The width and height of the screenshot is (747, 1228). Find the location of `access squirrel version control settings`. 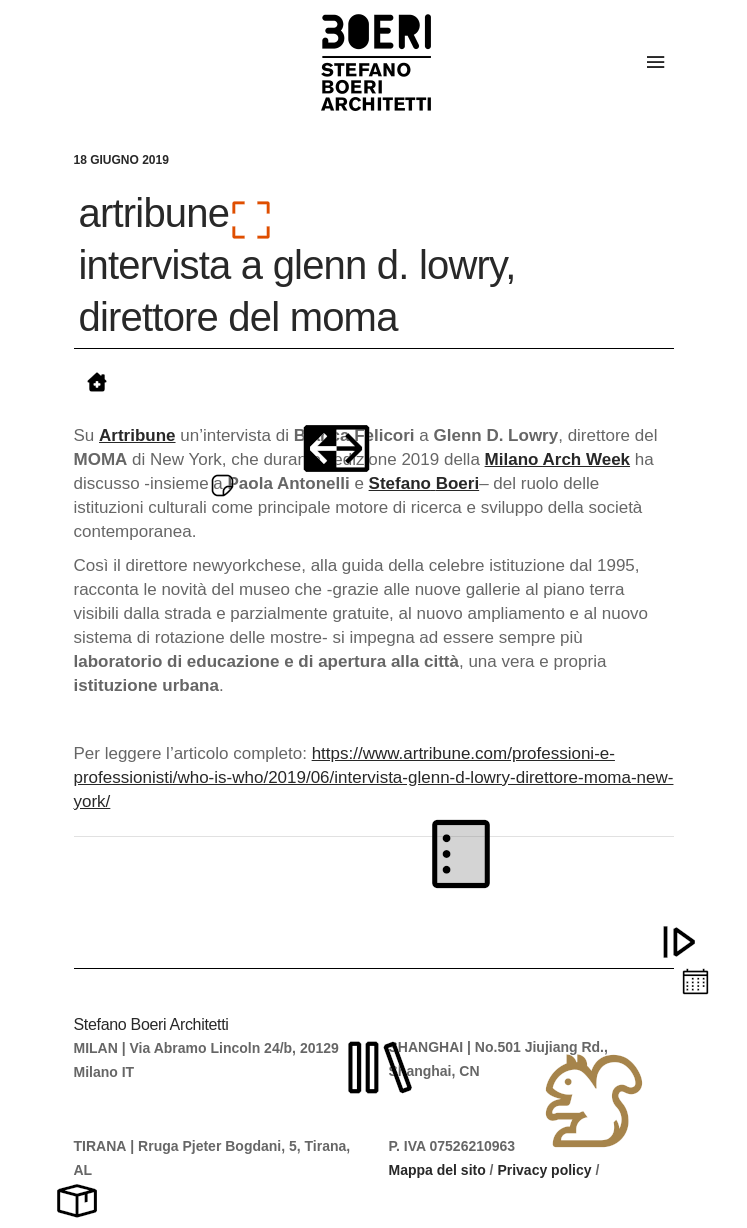

access squirrel version control settings is located at coordinates (594, 1099).